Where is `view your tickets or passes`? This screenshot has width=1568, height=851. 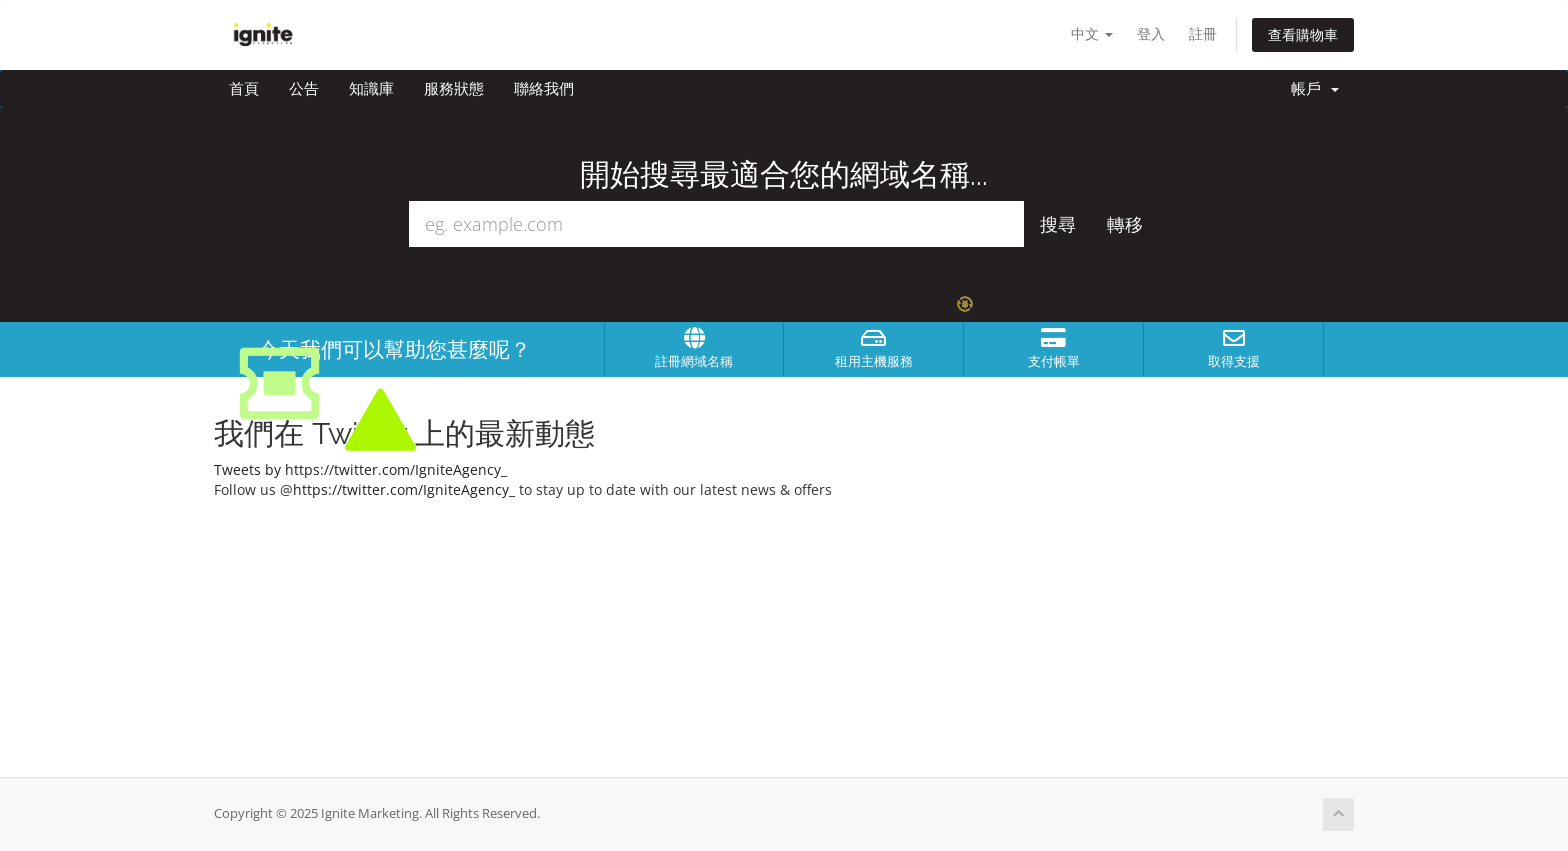 view your tickets or passes is located at coordinates (279, 383).